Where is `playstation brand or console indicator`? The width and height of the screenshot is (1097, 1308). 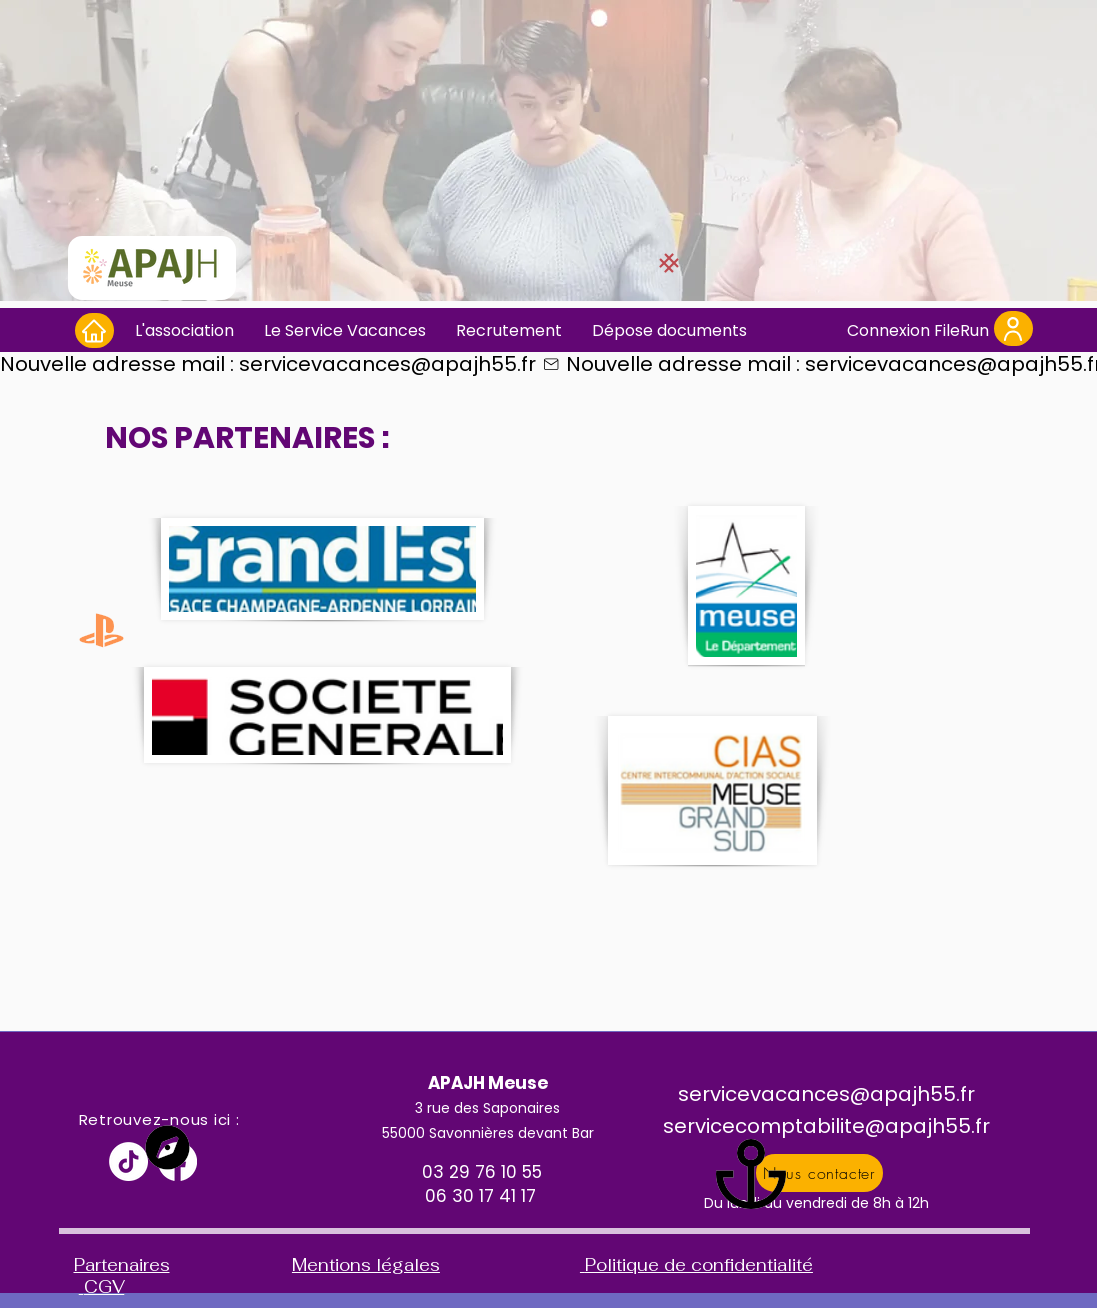
playstation brand or console indicator is located at coordinates (101, 630).